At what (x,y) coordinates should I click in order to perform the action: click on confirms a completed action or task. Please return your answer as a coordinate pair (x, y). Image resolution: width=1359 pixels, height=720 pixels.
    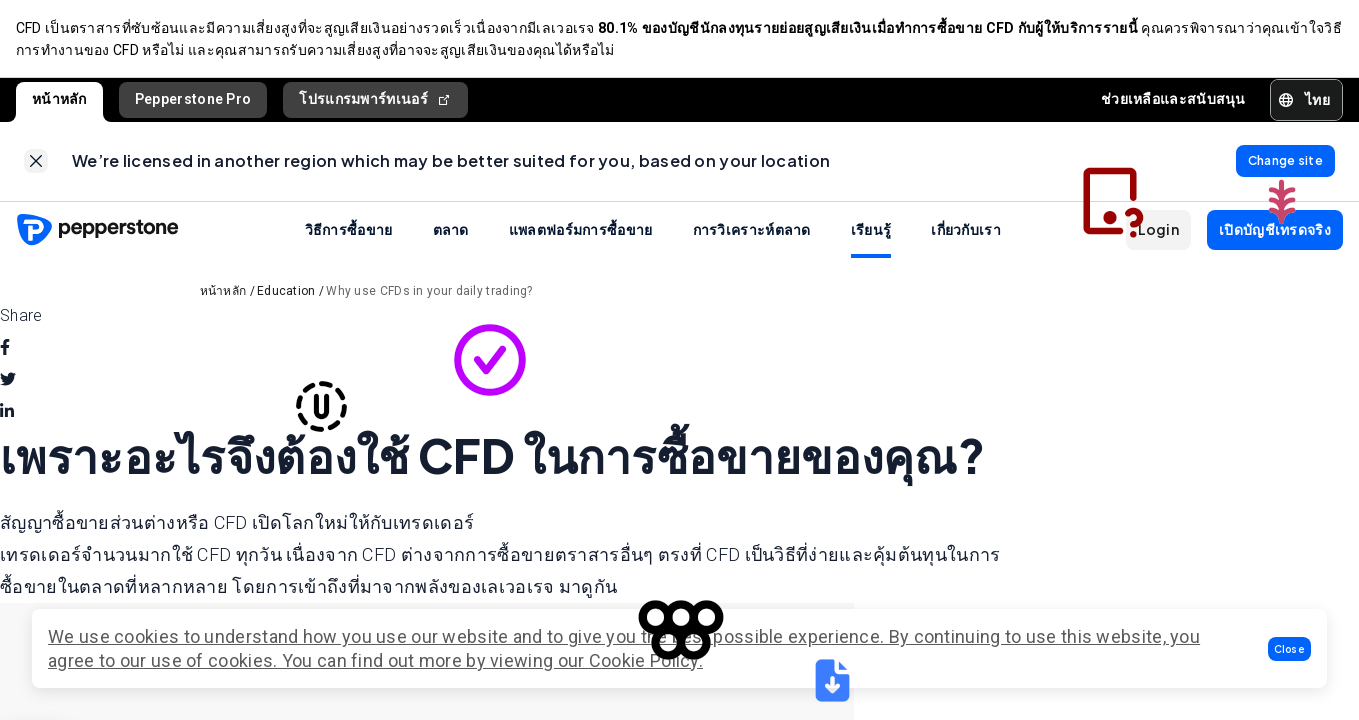
    Looking at the image, I should click on (490, 360).